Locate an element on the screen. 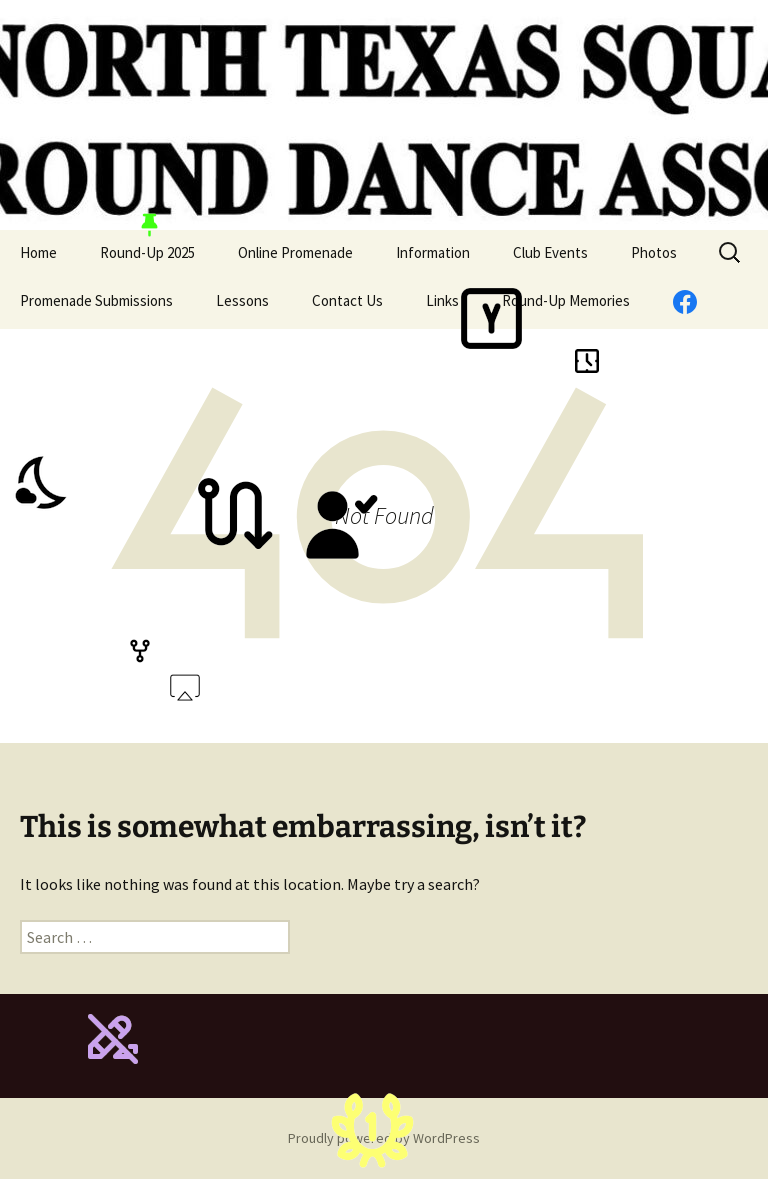 The width and height of the screenshot is (768, 1179). disable text highlighting mode is located at coordinates (113, 1039).